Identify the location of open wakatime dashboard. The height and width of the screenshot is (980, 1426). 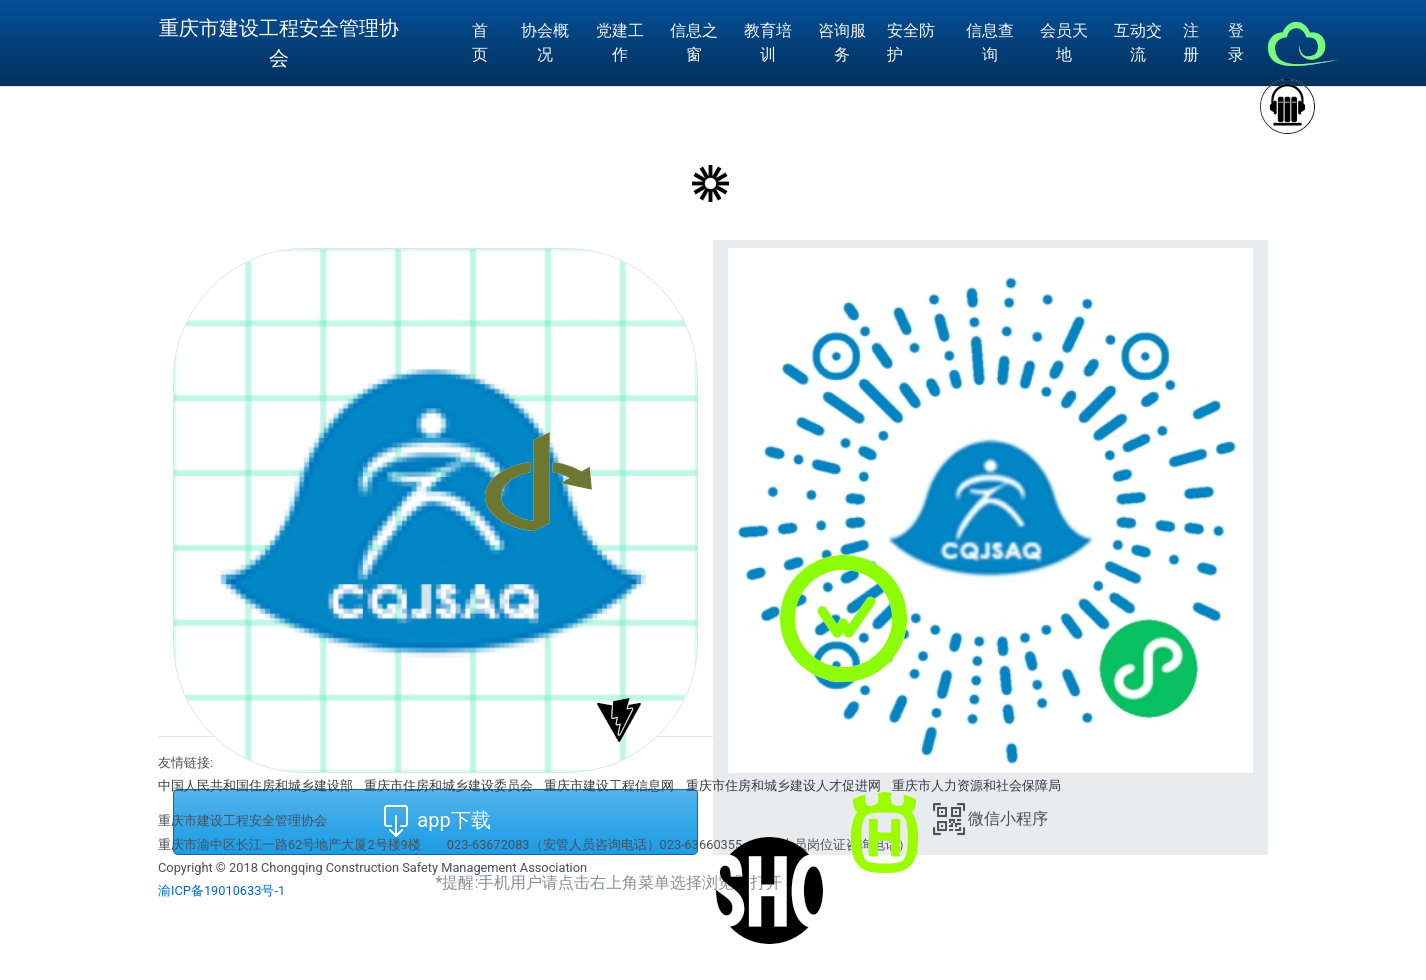
(843, 618).